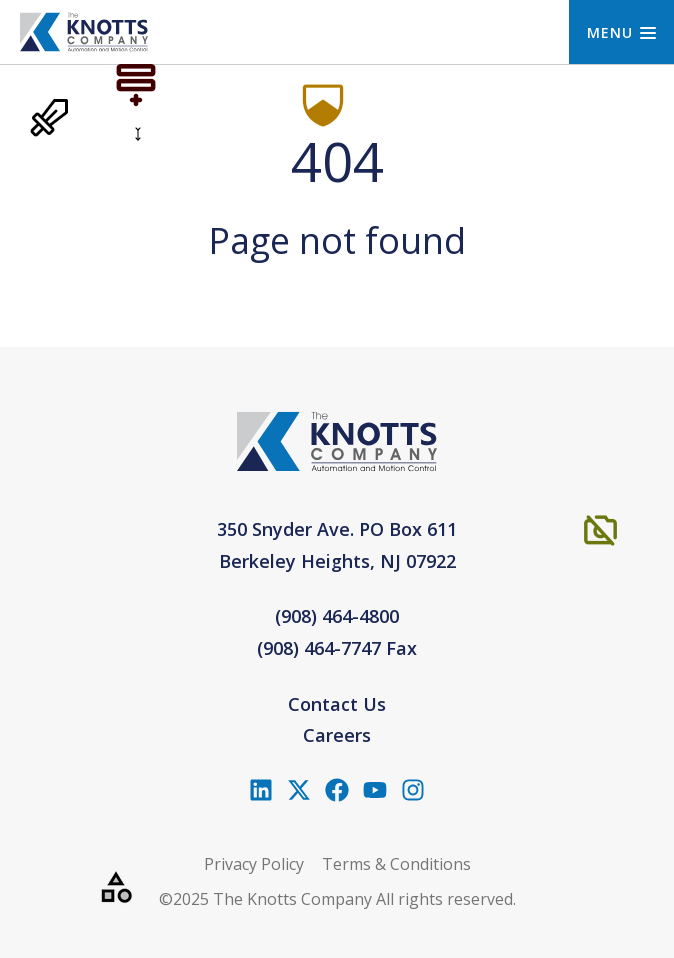  What do you see at coordinates (138, 134) in the screenshot?
I see `scroll down to view more content` at bounding box center [138, 134].